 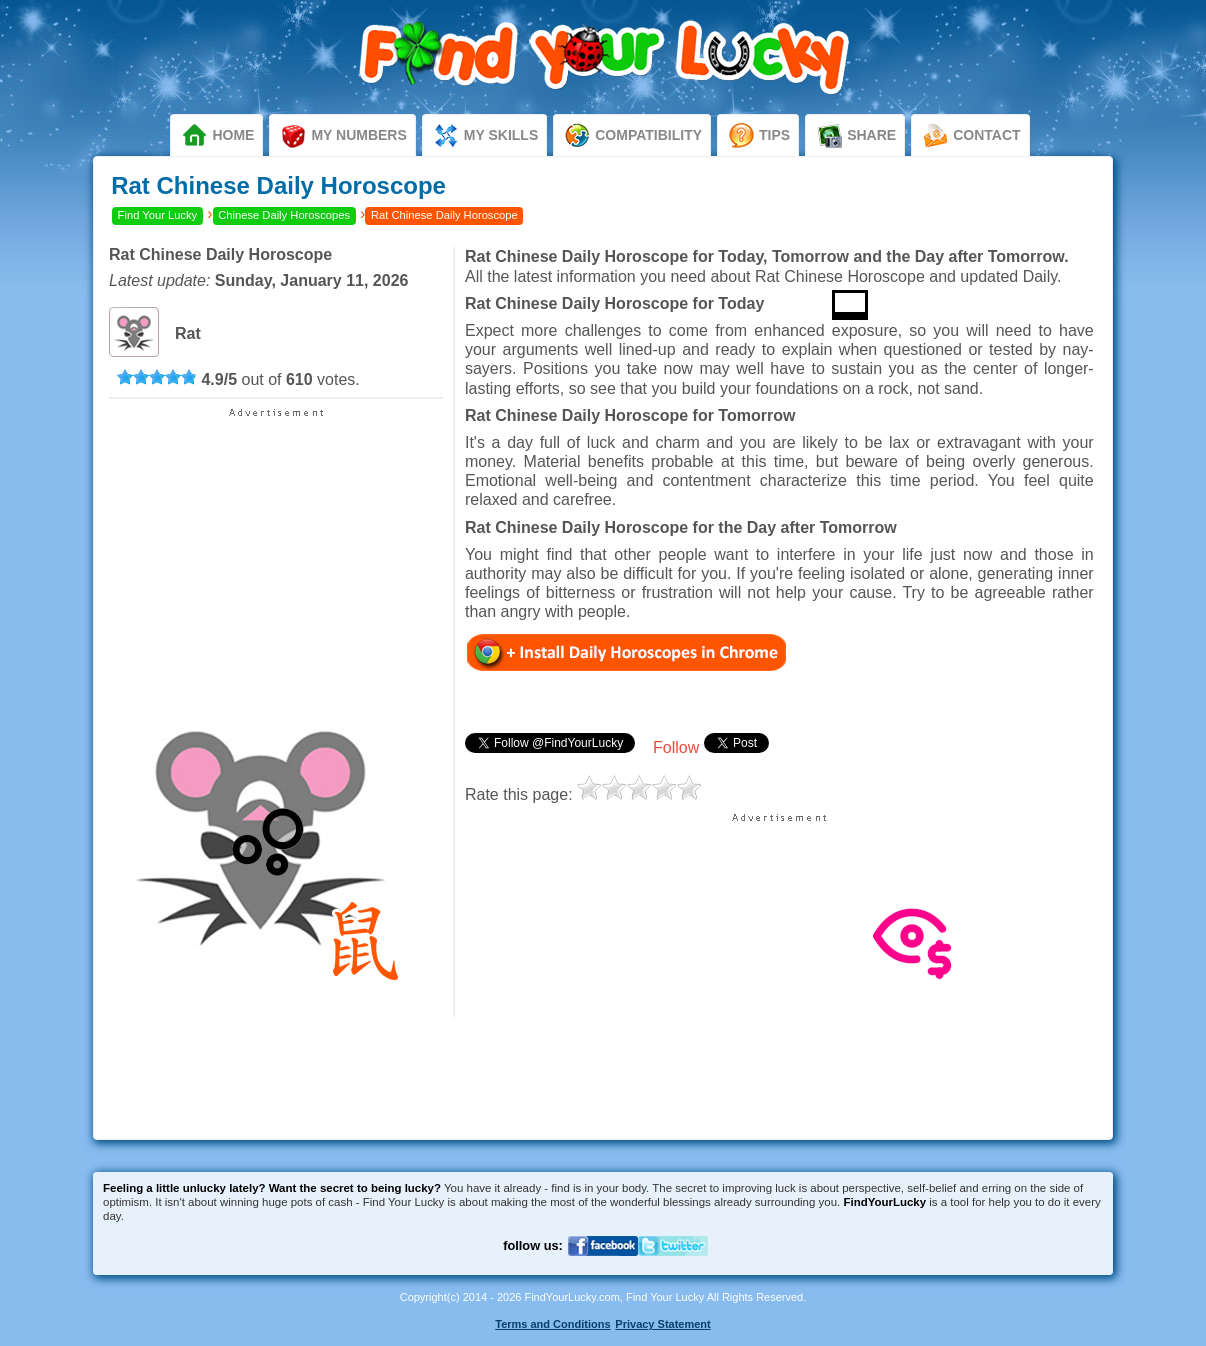 I want to click on video player with caption or subtitle bar, so click(x=850, y=305).